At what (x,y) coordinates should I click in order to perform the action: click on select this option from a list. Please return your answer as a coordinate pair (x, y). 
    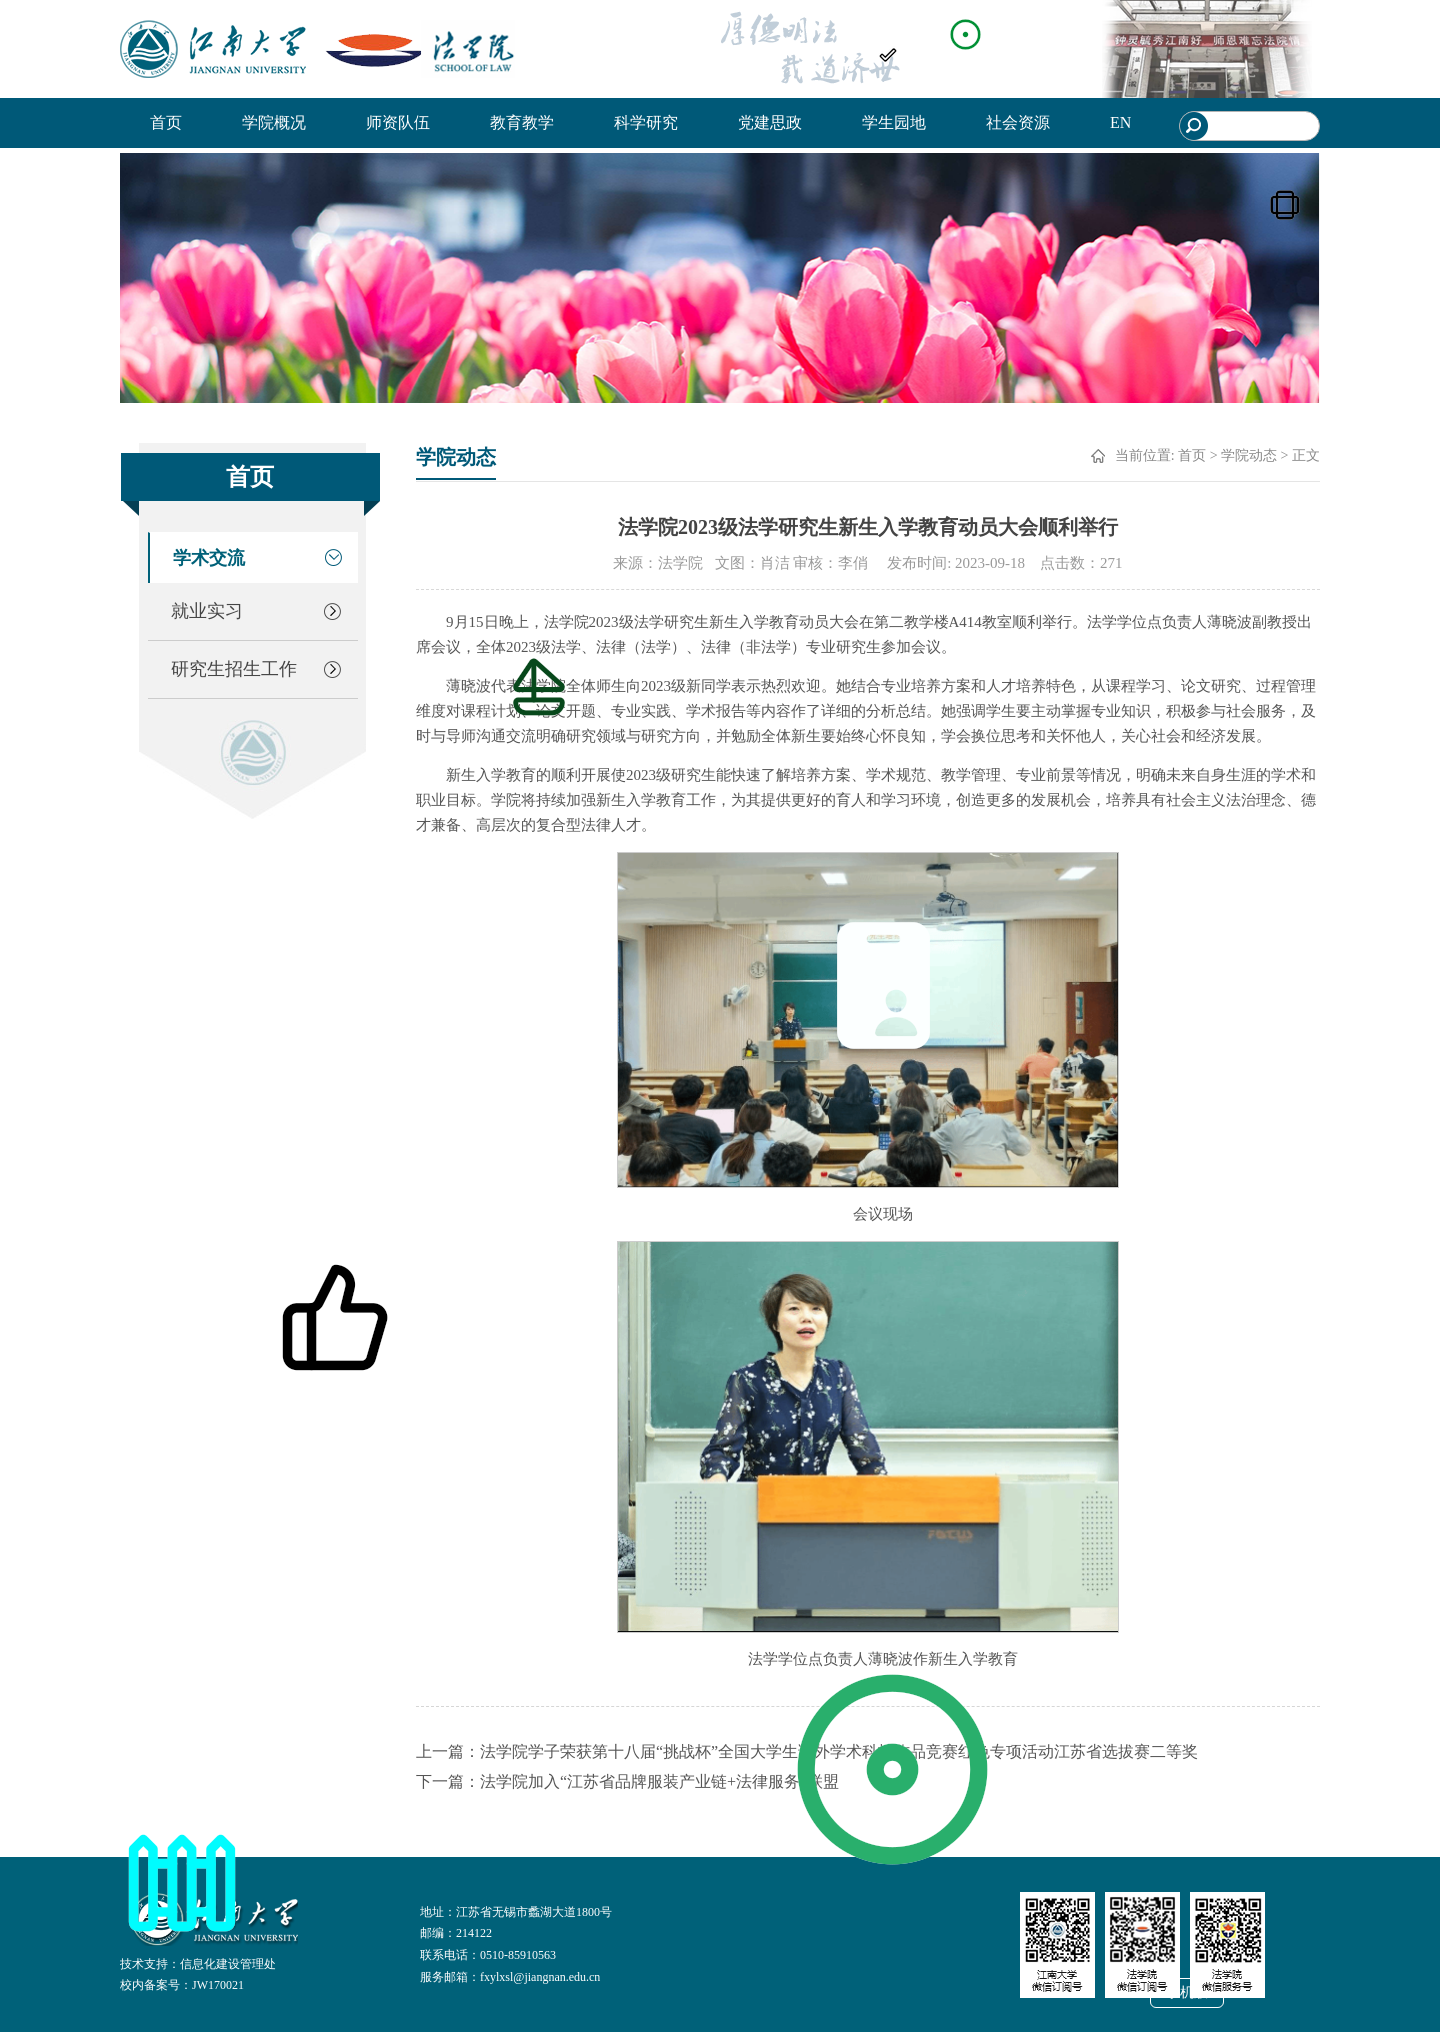
    Looking at the image, I should click on (965, 34).